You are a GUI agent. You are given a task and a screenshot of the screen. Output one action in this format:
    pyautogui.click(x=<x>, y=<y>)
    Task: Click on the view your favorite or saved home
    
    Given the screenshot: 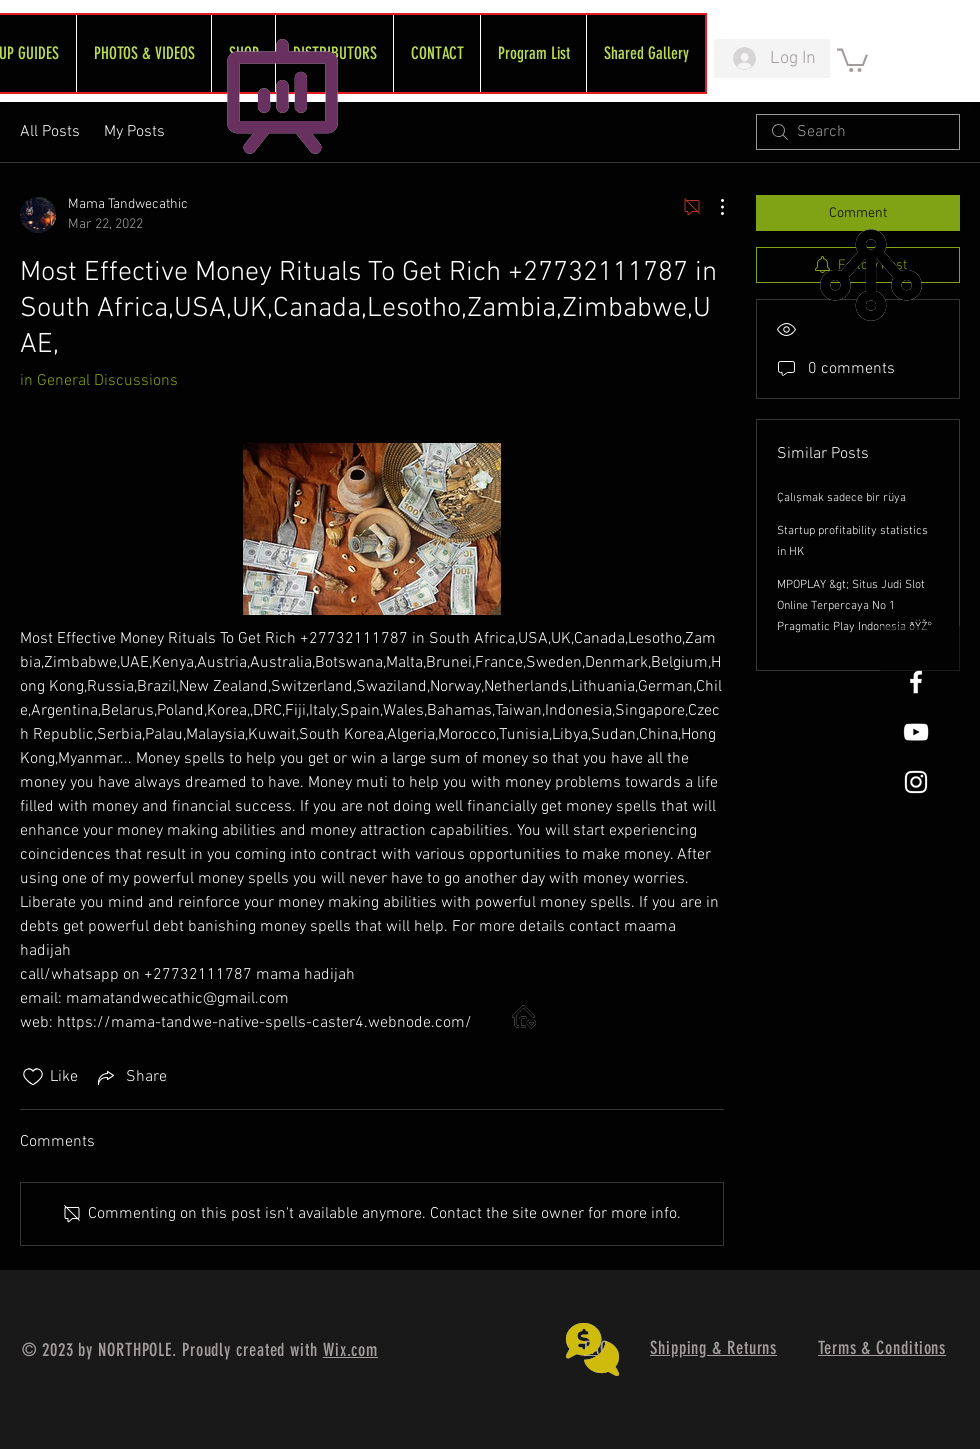 What is the action you would take?
    pyautogui.click(x=523, y=1016)
    